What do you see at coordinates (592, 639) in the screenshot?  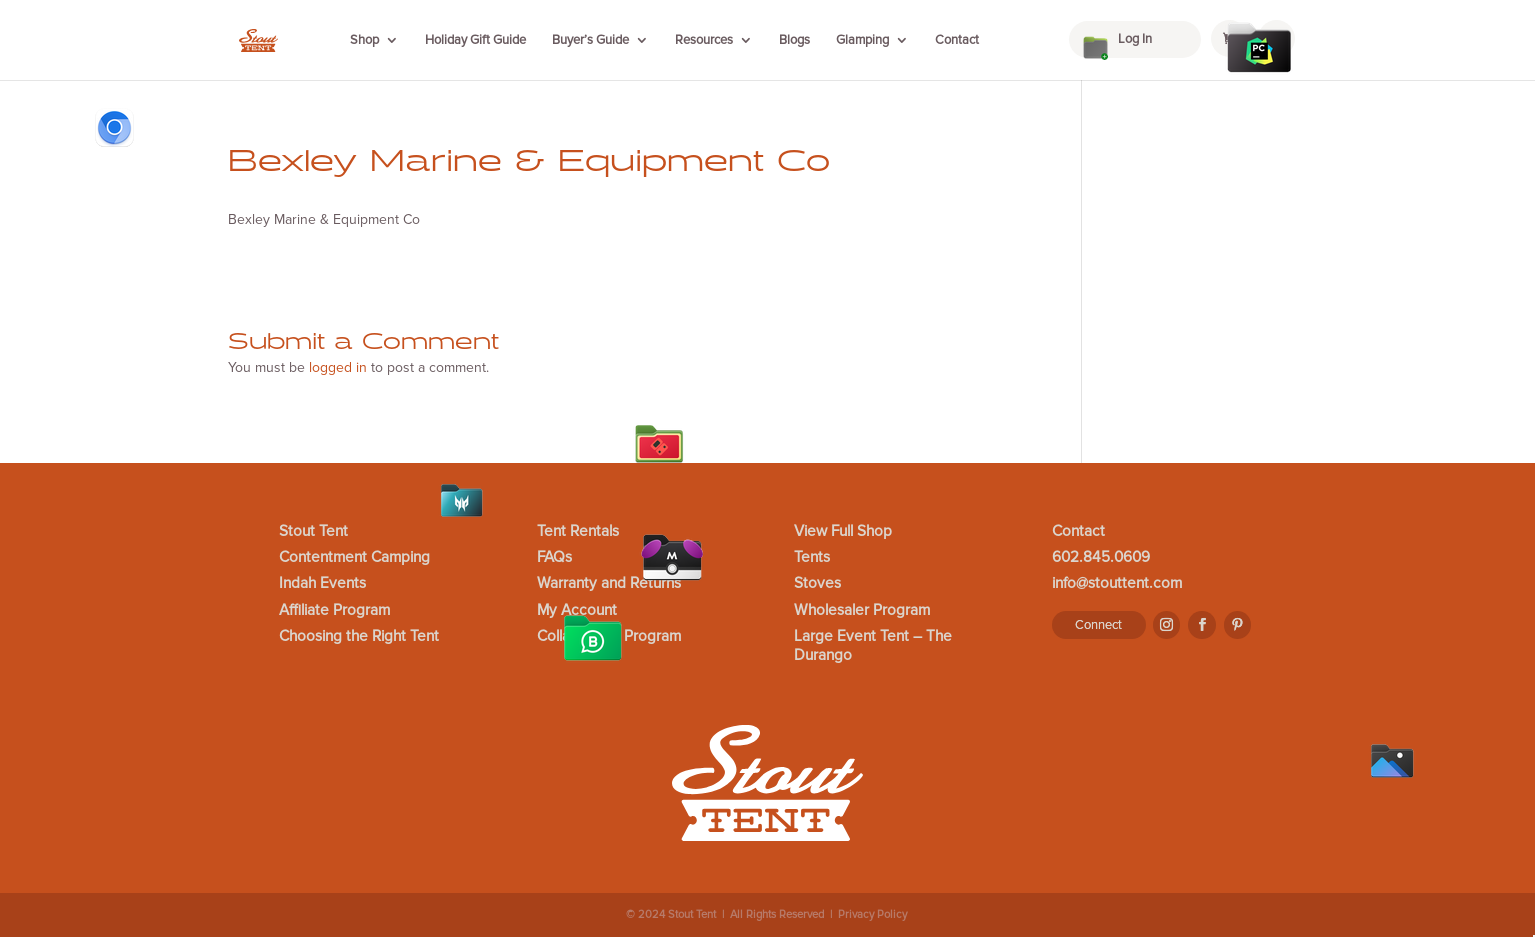 I see `folder containing whatsapp business files and data` at bounding box center [592, 639].